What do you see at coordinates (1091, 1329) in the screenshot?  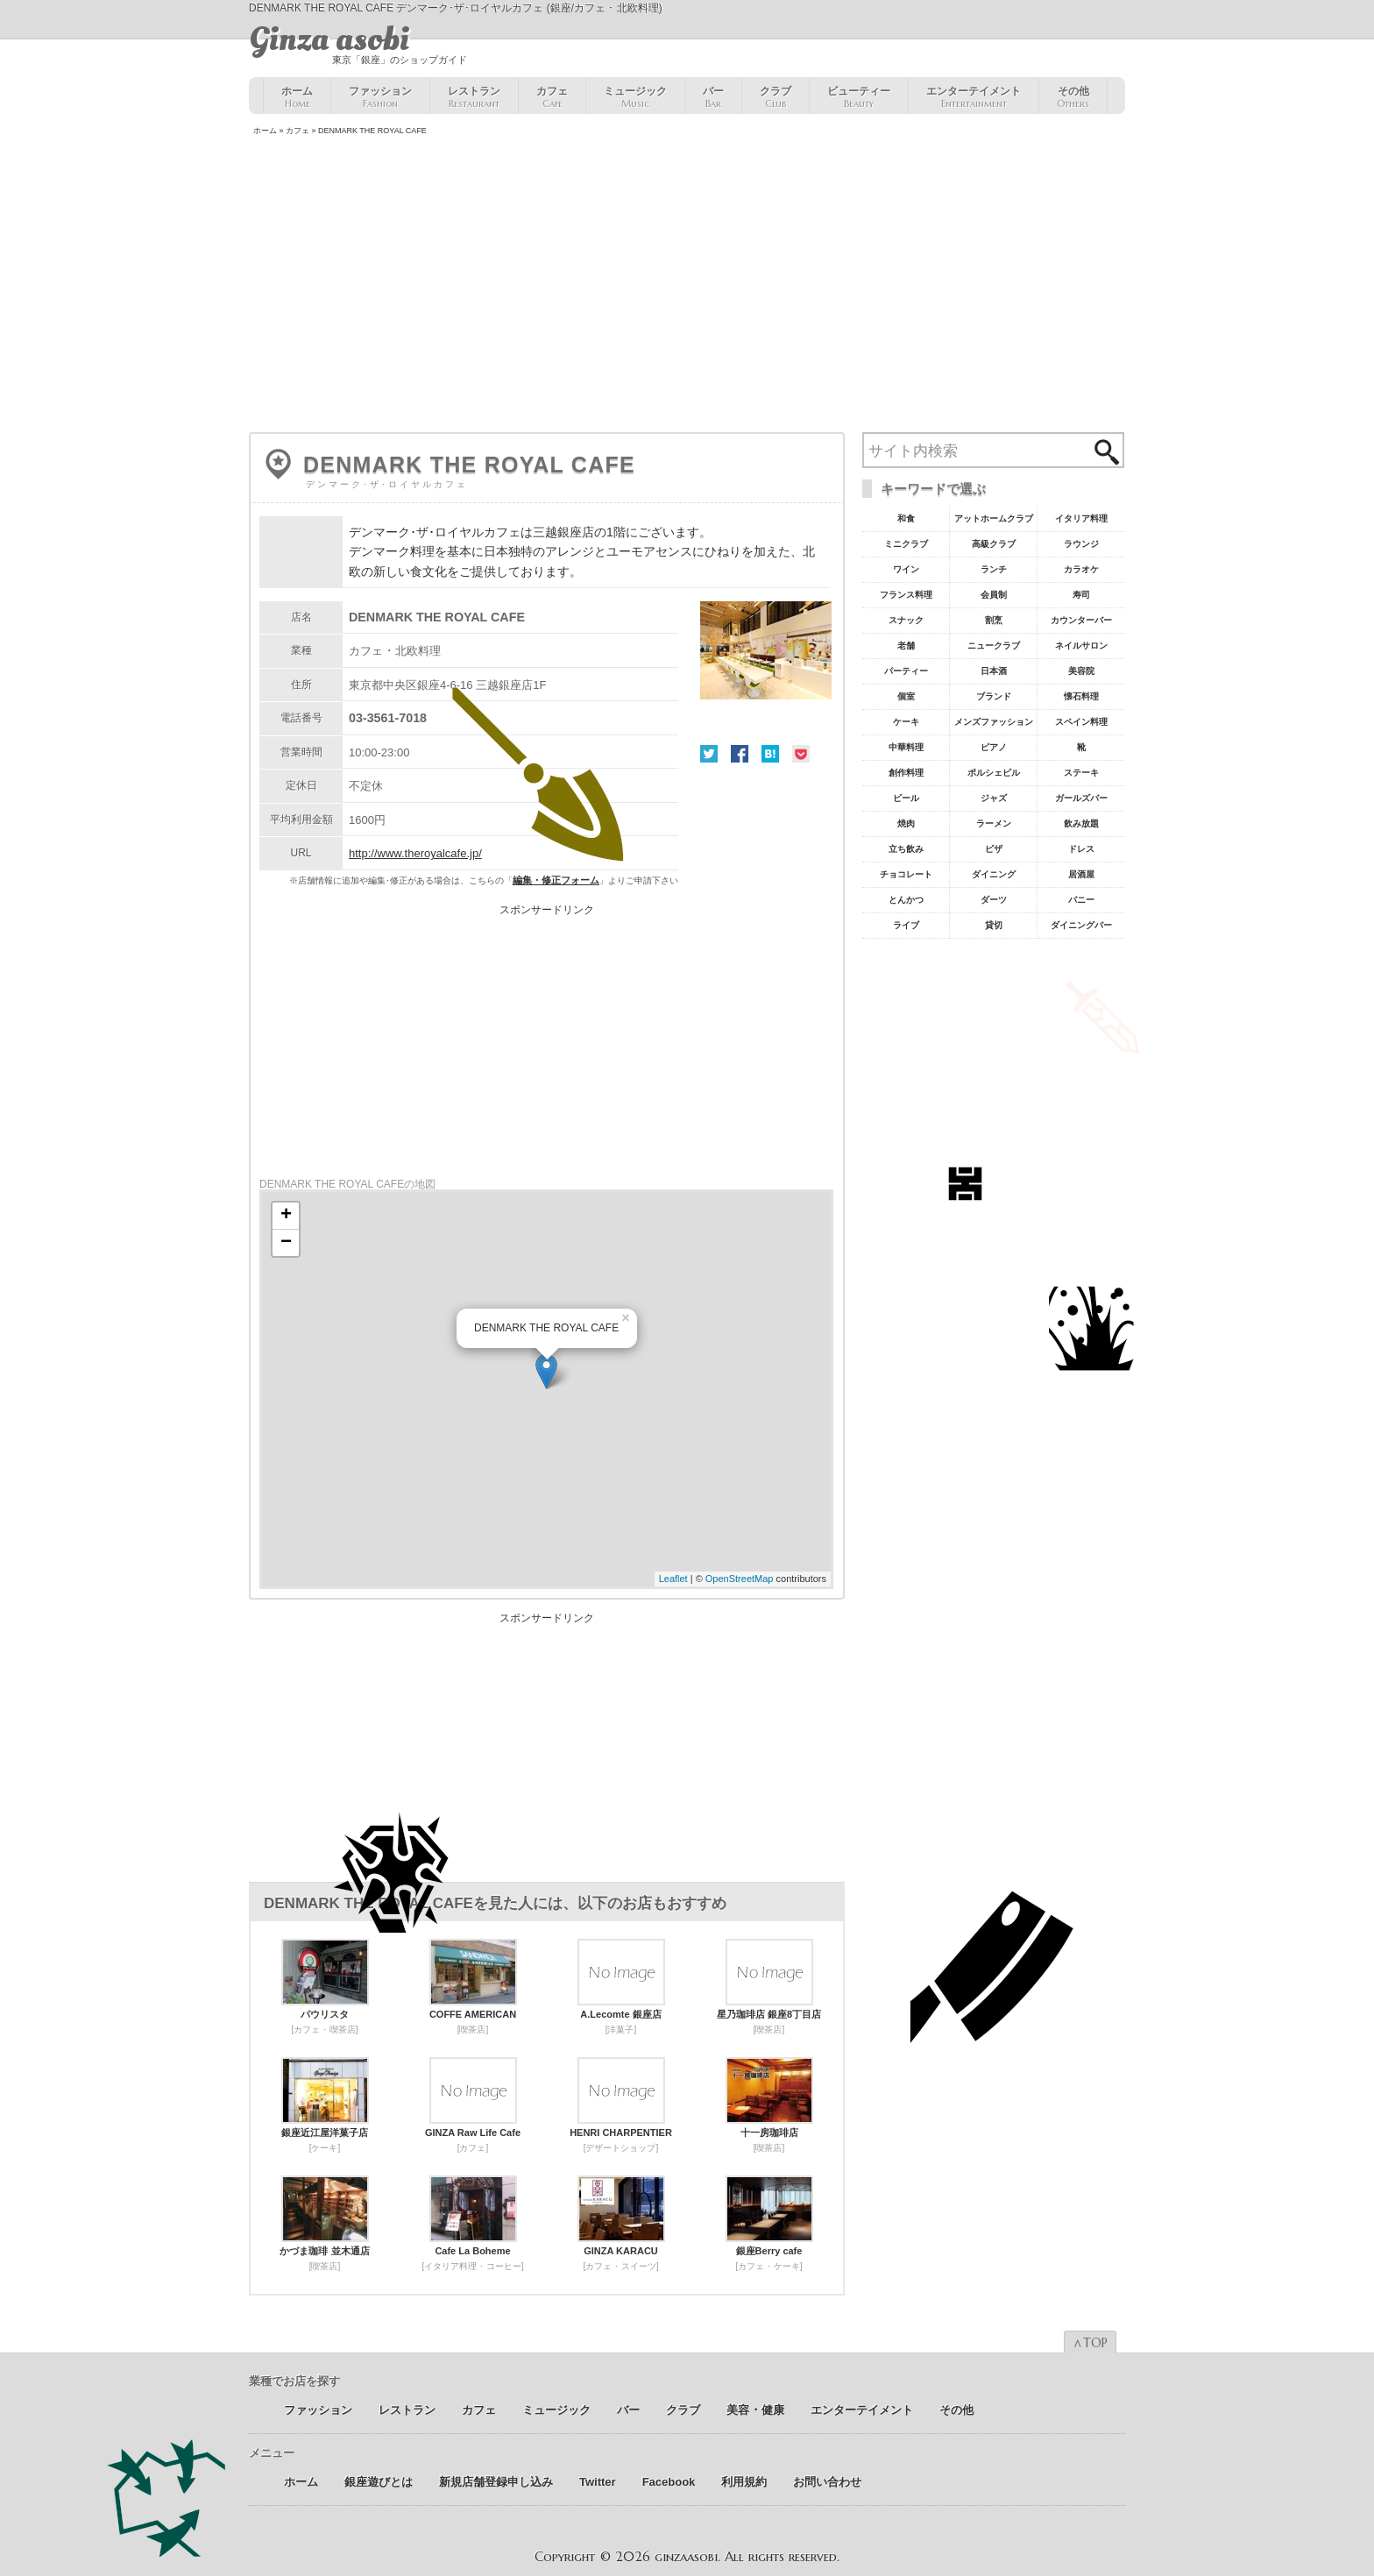 I see `indicates volcanic activity or eruption event` at bounding box center [1091, 1329].